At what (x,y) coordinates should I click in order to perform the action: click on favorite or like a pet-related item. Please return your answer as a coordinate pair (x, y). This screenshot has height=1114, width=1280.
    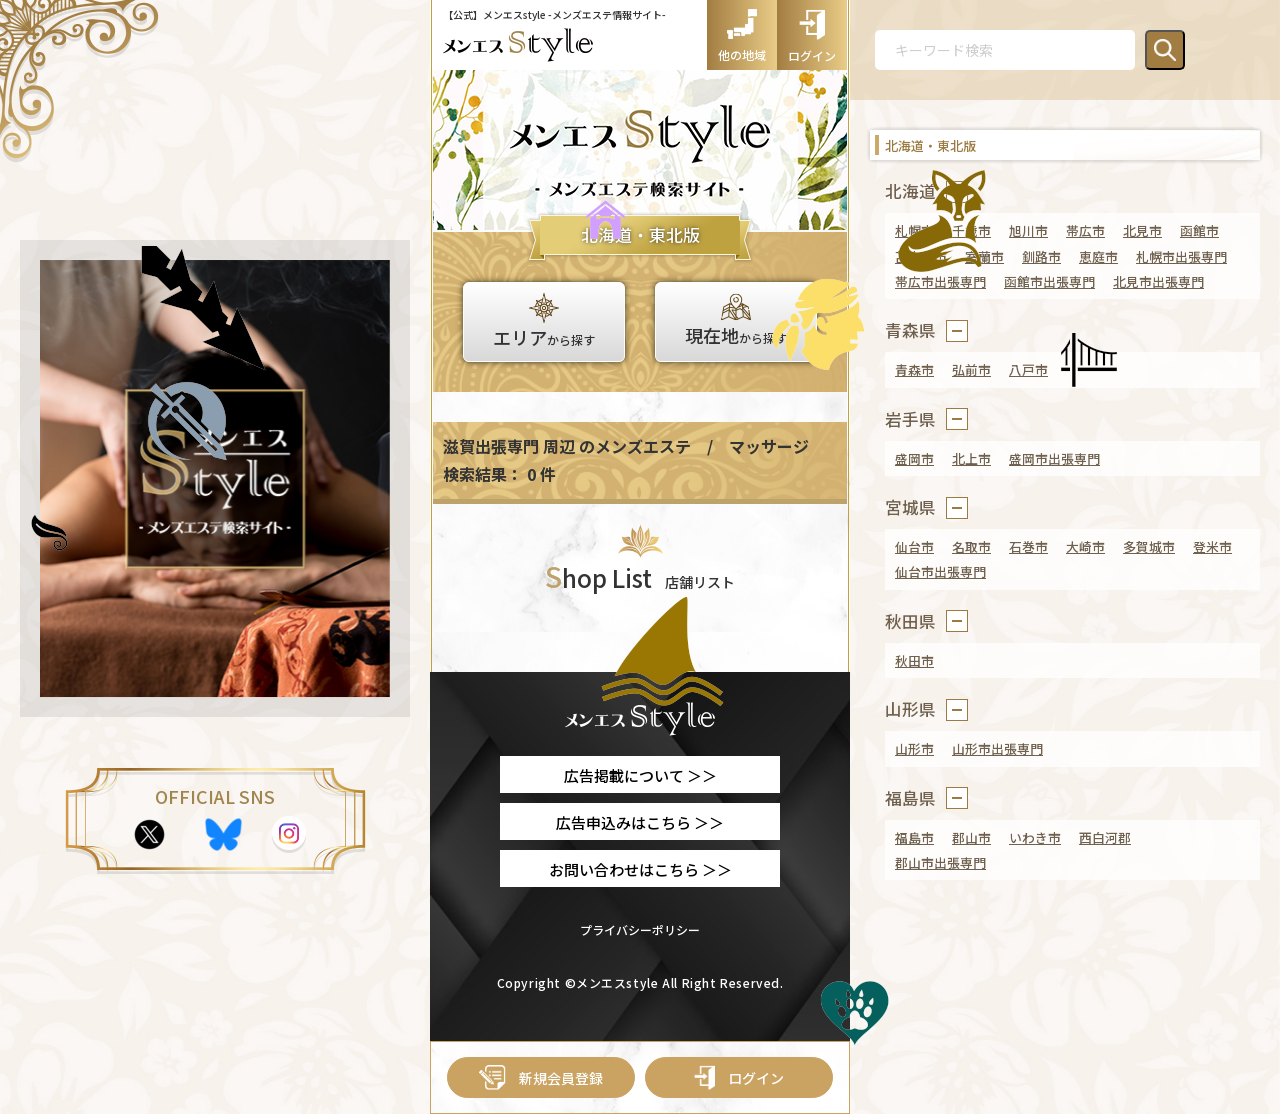
    Looking at the image, I should click on (854, 1013).